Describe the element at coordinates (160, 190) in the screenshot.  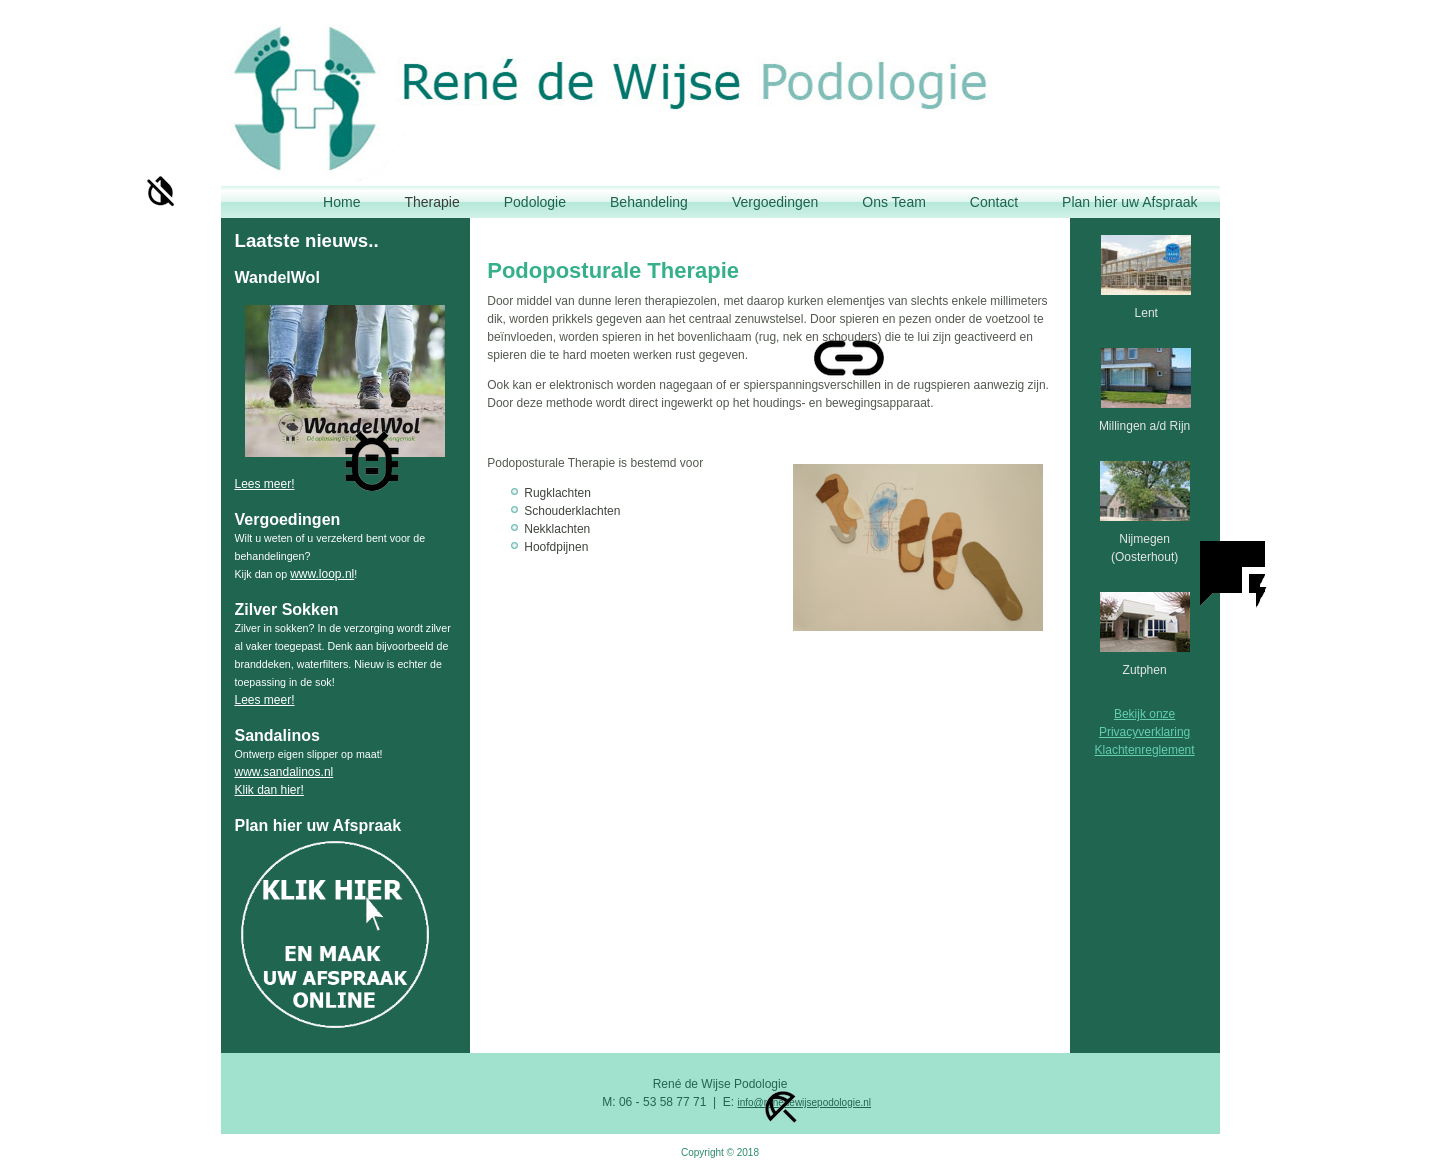
I see `disable color inversion mode` at that location.